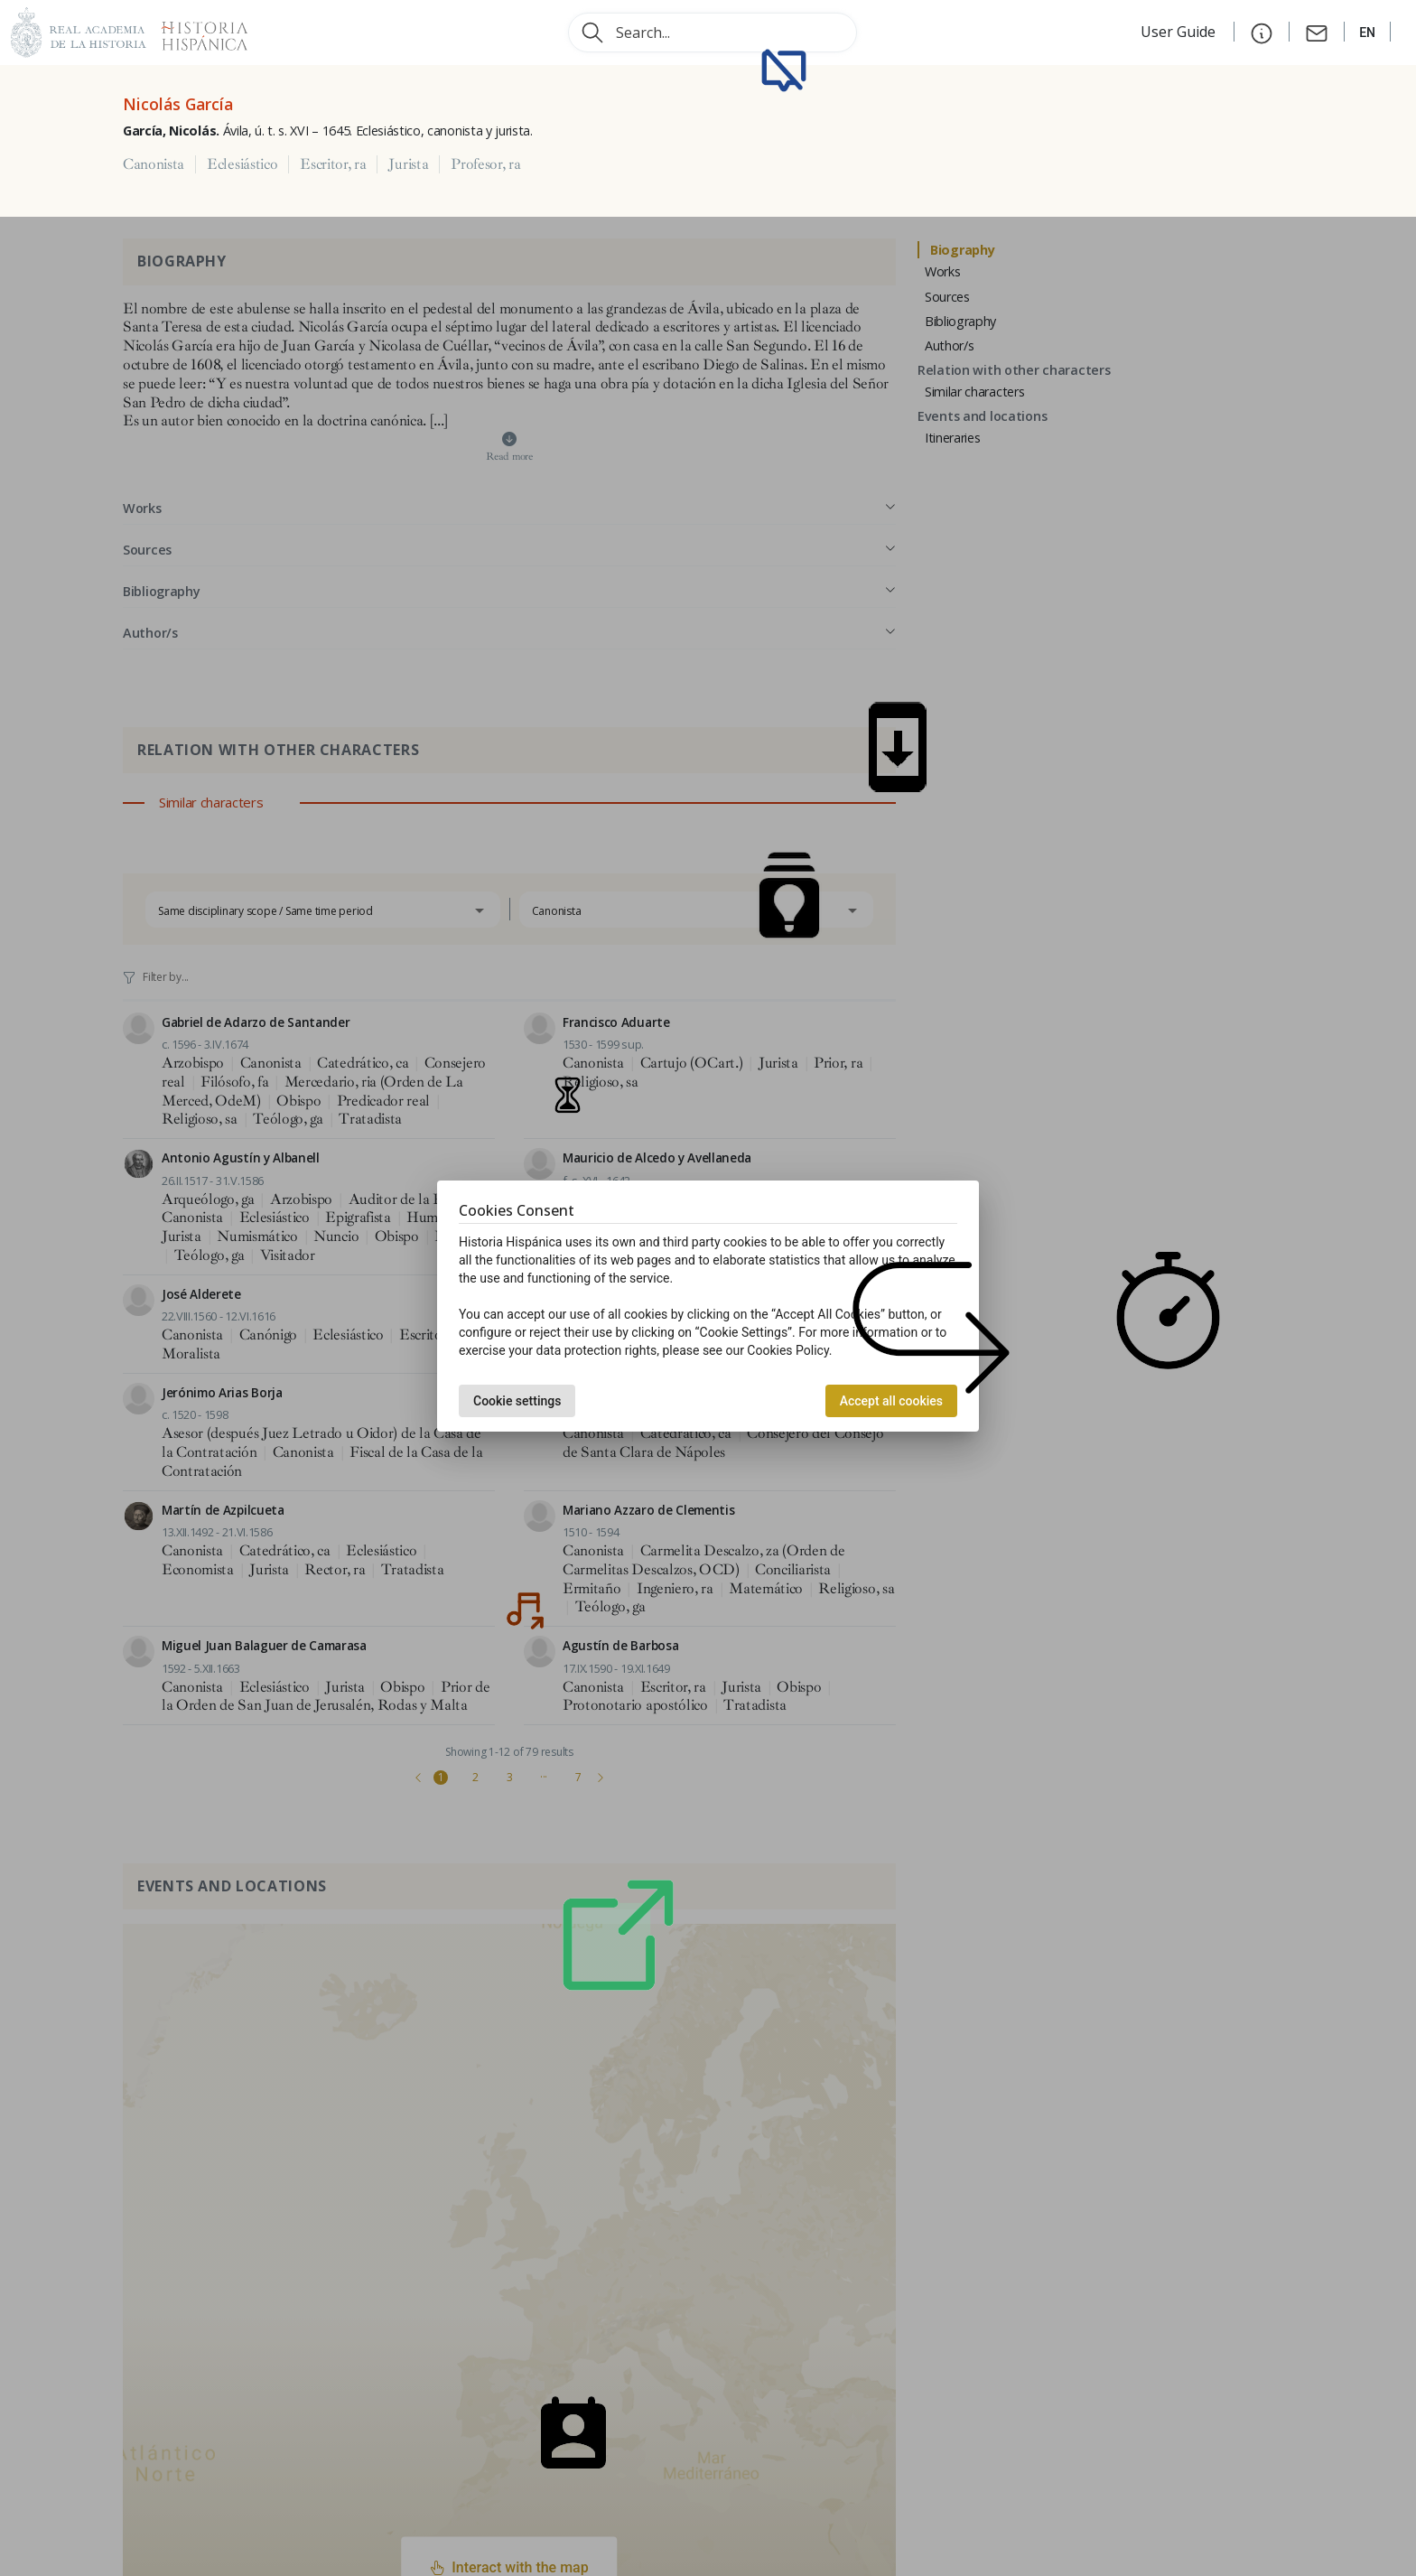  Describe the element at coordinates (784, 70) in the screenshot. I see `mute or disable chat notifications` at that location.